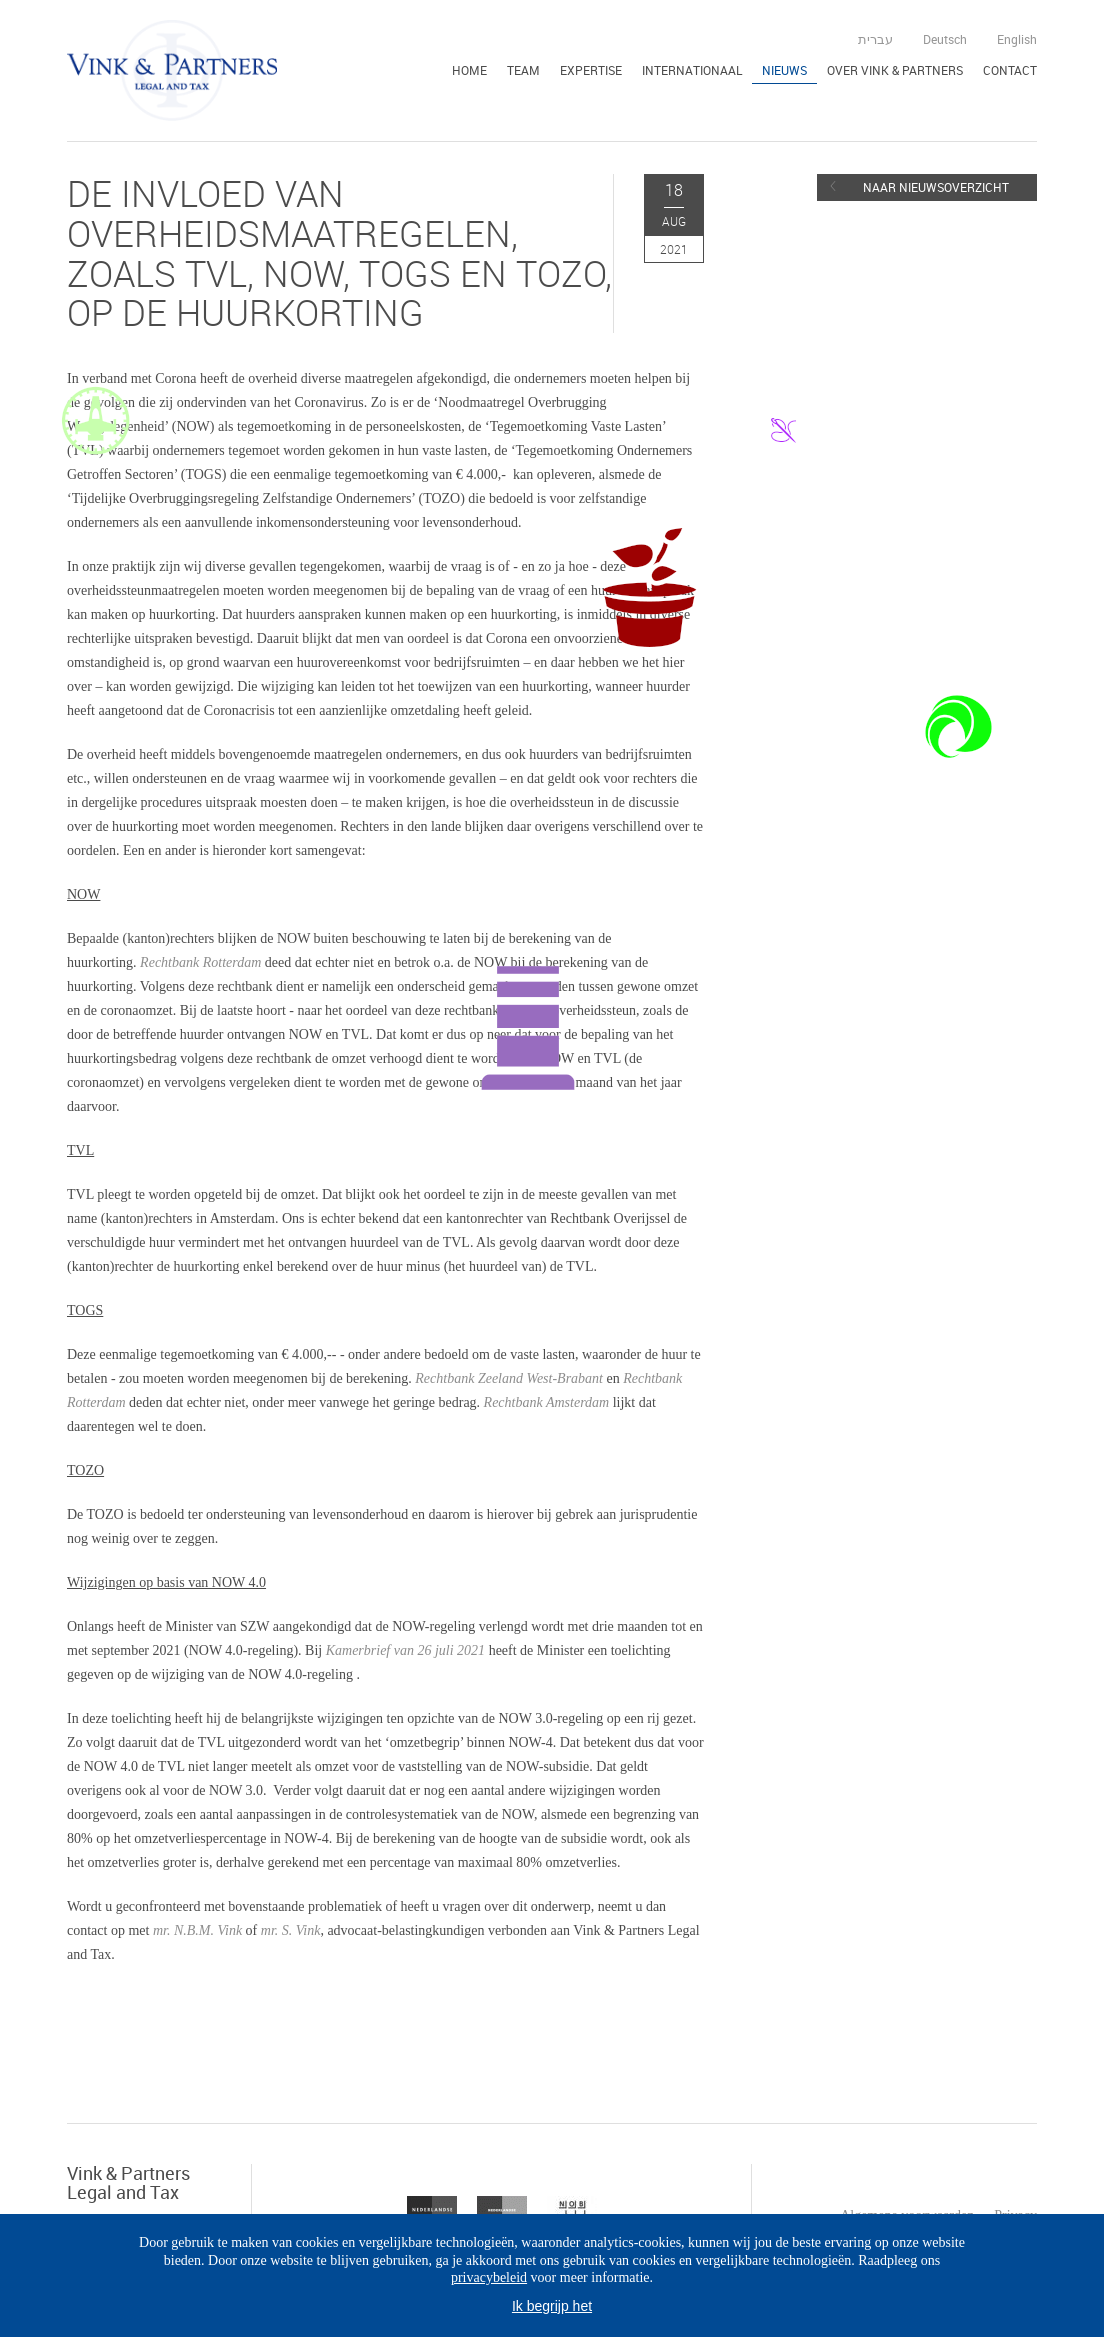 The image size is (1104, 2337). What do you see at coordinates (649, 587) in the screenshot?
I see `start a new project or initiative` at bounding box center [649, 587].